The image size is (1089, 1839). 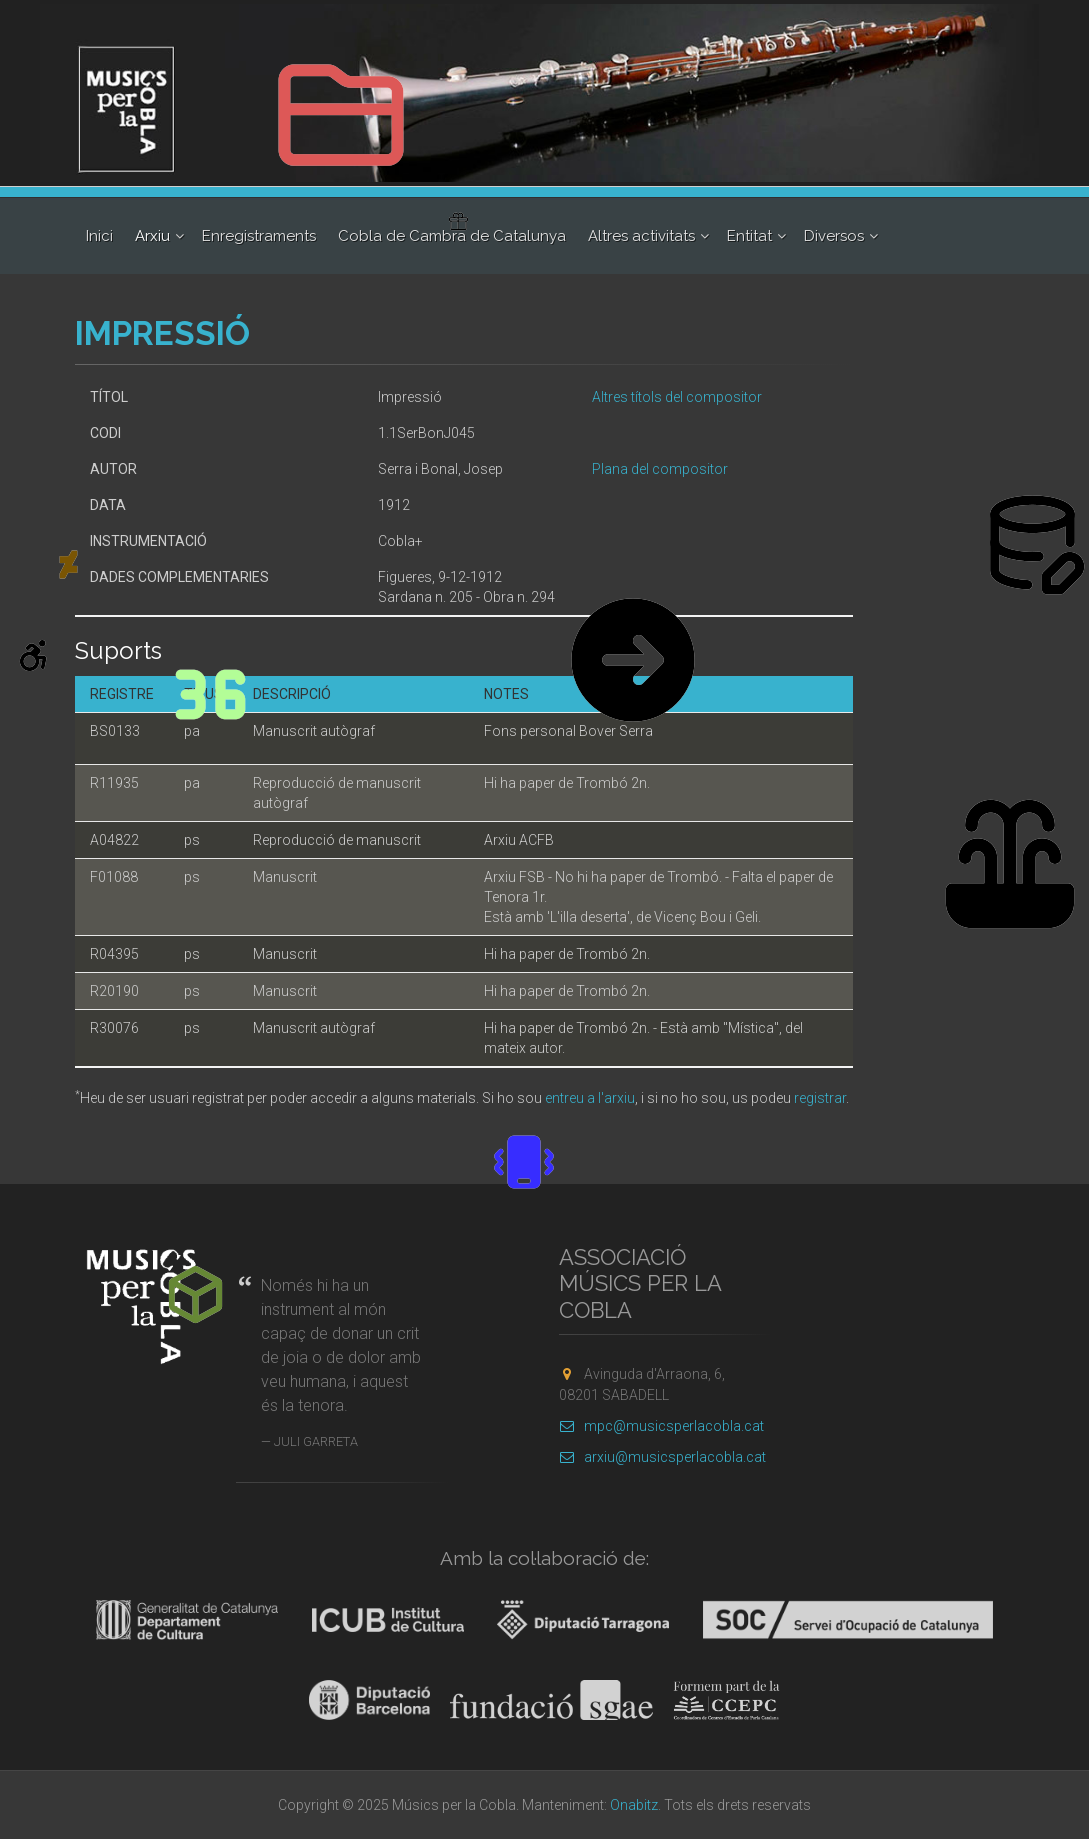 I want to click on access a folder or directory, so click(x=341, y=119).